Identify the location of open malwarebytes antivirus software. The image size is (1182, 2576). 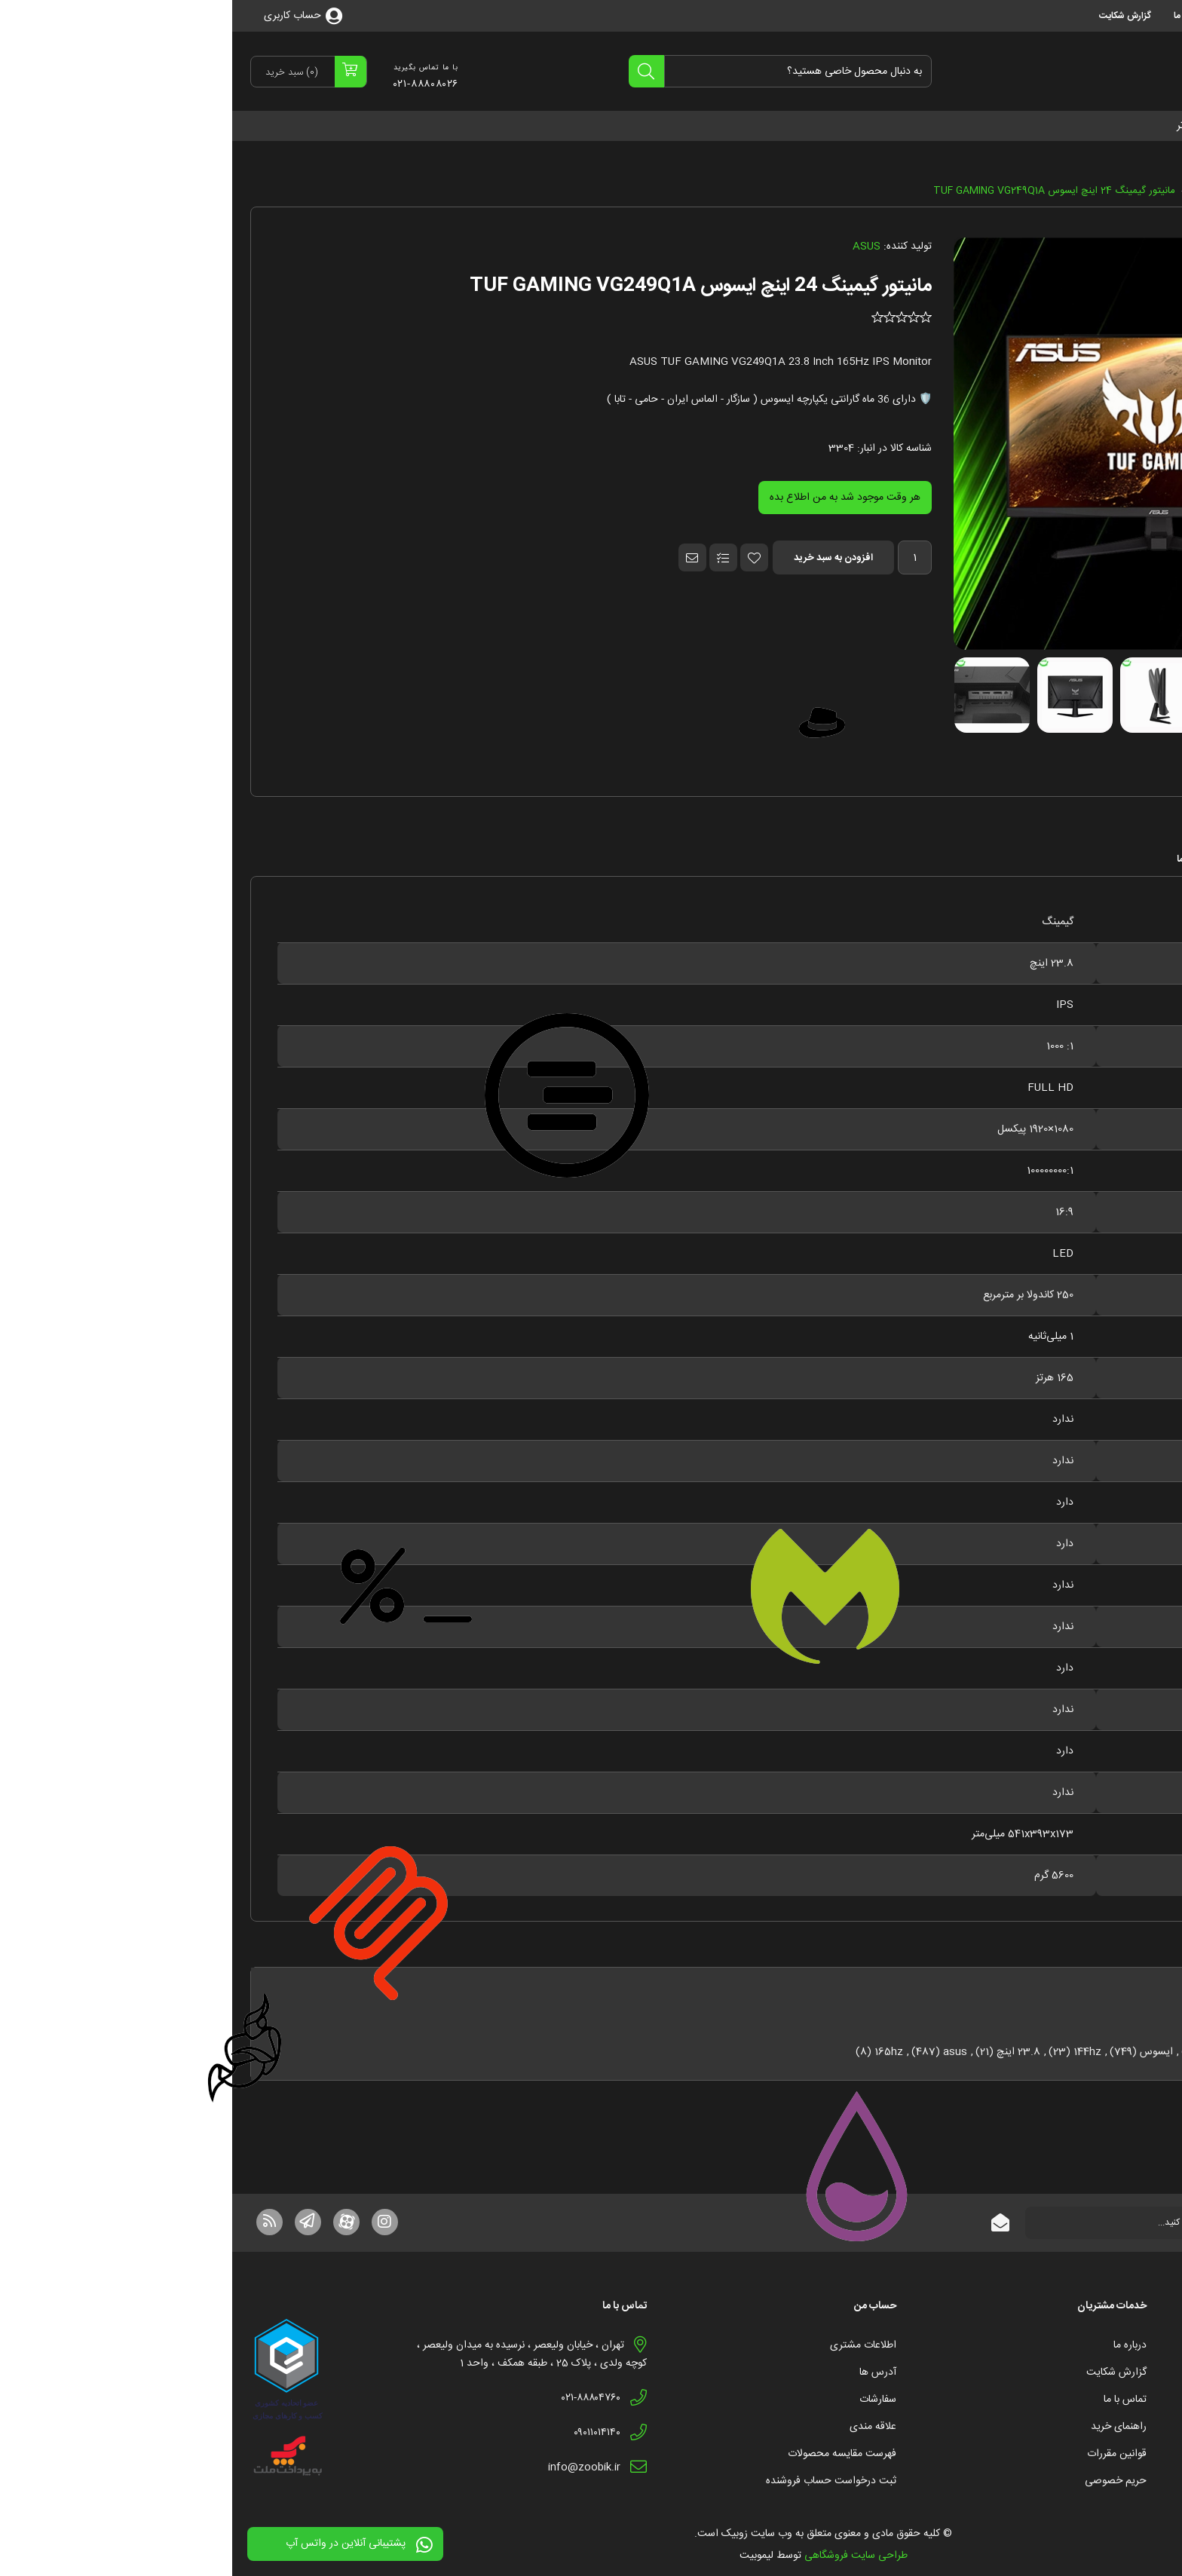
(825, 1596).